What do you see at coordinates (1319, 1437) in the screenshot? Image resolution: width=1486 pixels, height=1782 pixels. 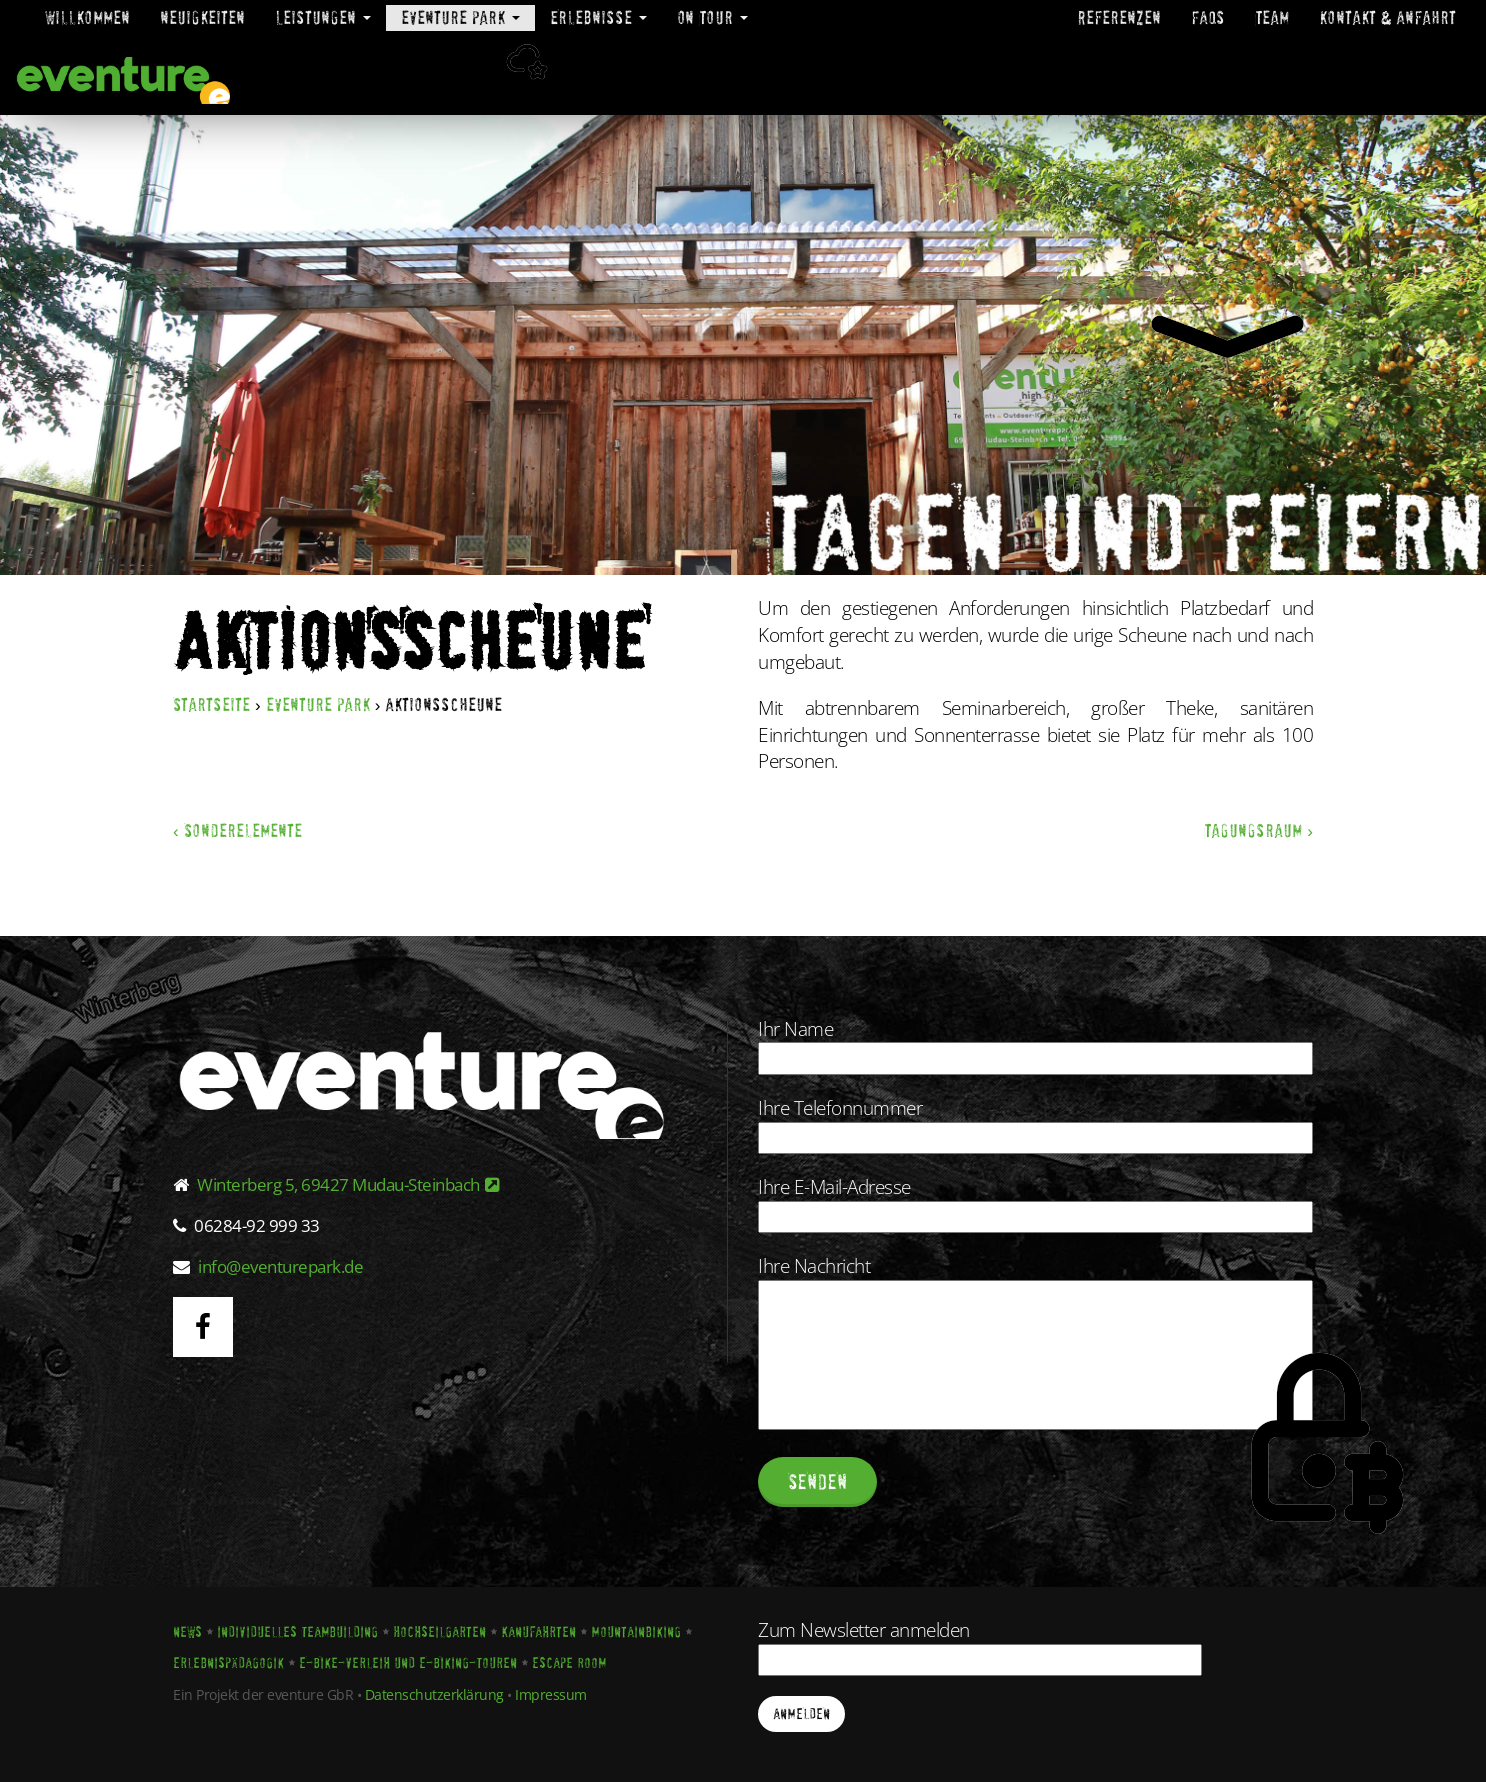 I see `secure bitcoin wallet or storage` at bounding box center [1319, 1437].